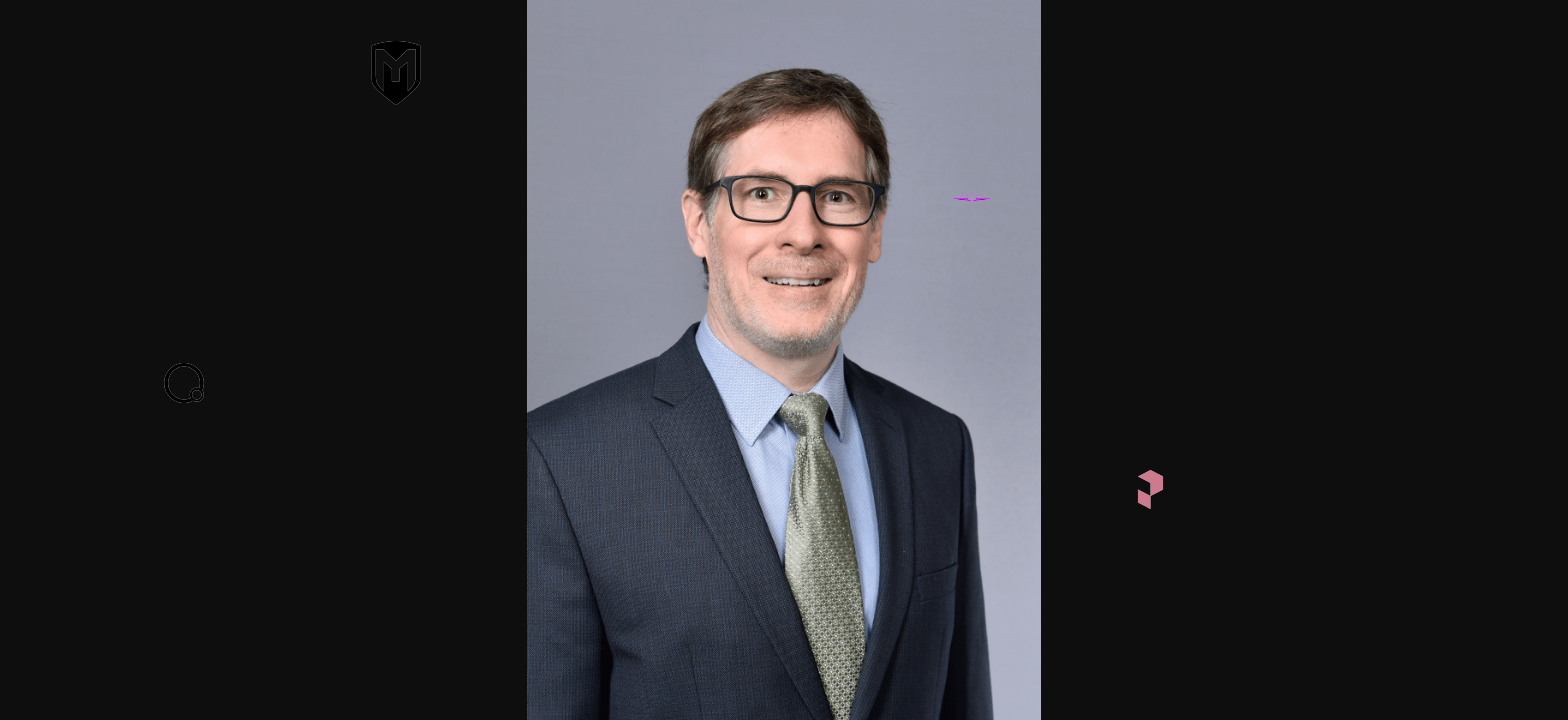  Describe the element at coordinates (1150, 489) in the screenshot. I see `prefect logo - a data workflow orchestration platform` at that location.